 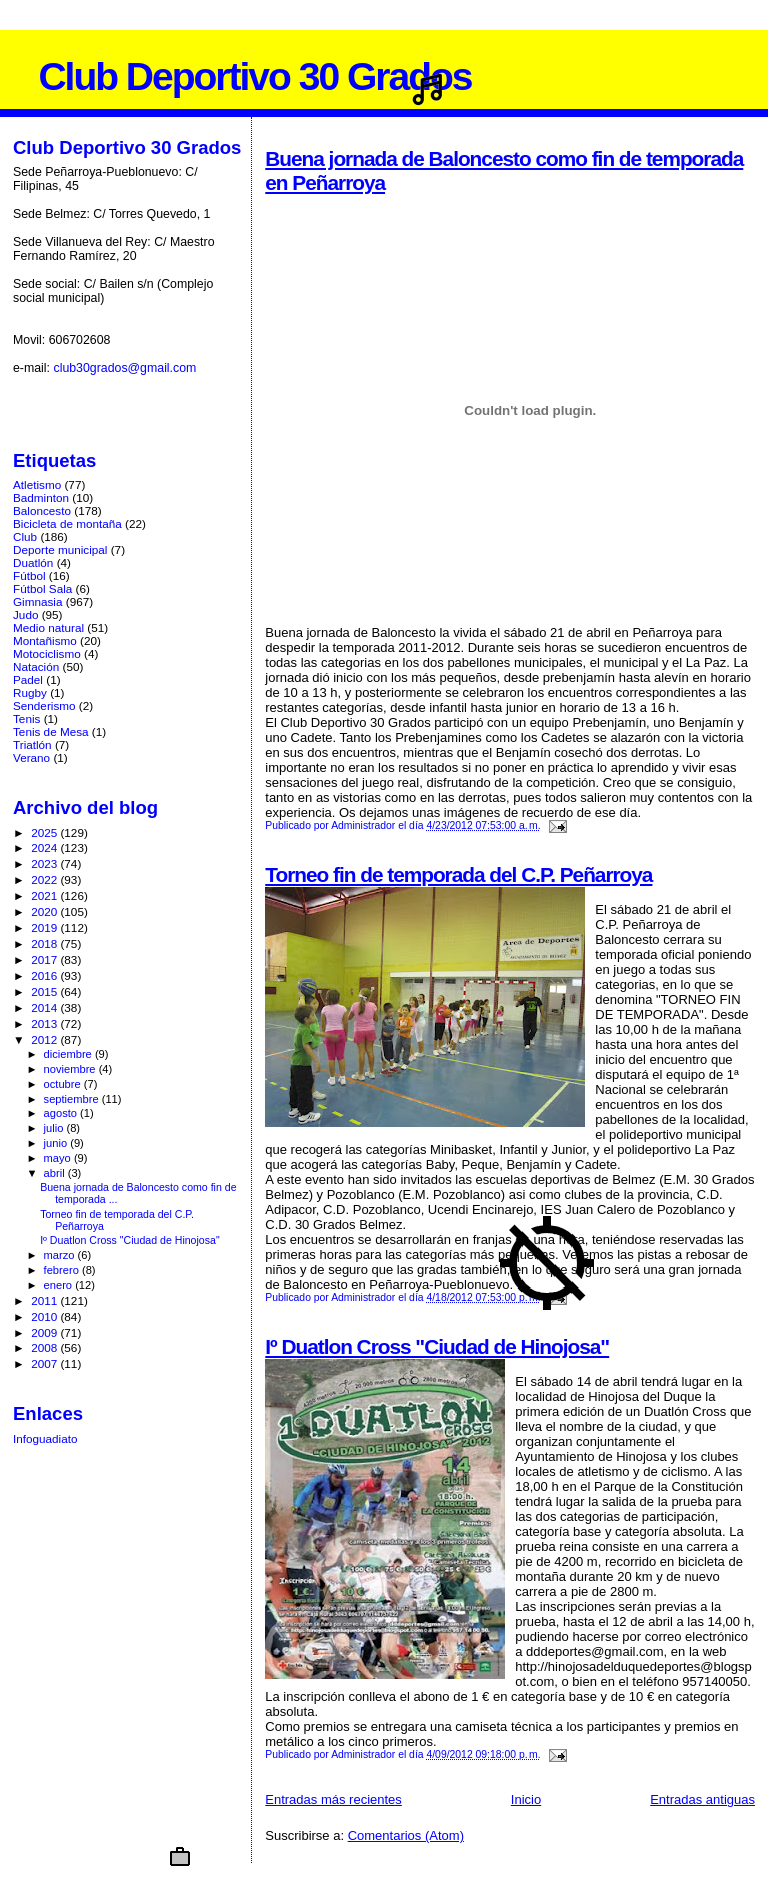 What do you see at coordinates (180, 1857) in the screenshot?
I see `access work-related files or documents` at bounding box center [180, 1857].